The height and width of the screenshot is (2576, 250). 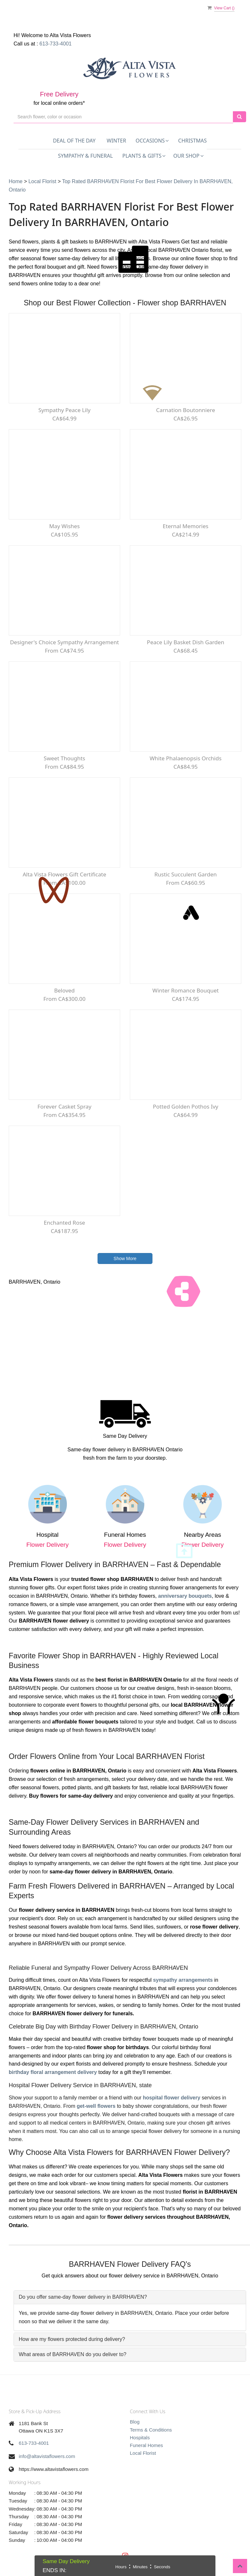 What do you see at coordinates (224, 1704) in the screenshot?
I see `indicates a welcoming or friendly user state` at bounding box center [224, 1704].